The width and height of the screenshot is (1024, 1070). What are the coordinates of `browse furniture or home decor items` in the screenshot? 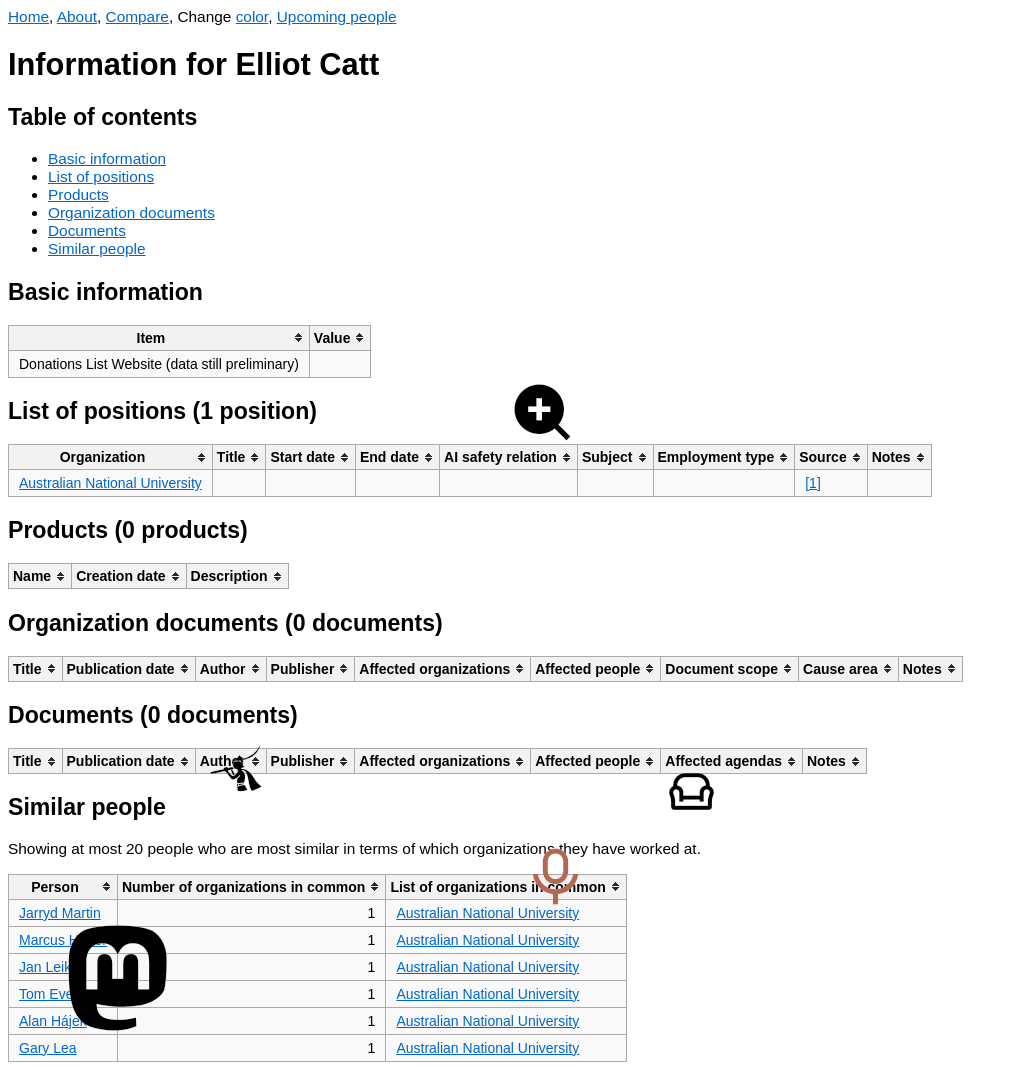 It's located at (691, 791).